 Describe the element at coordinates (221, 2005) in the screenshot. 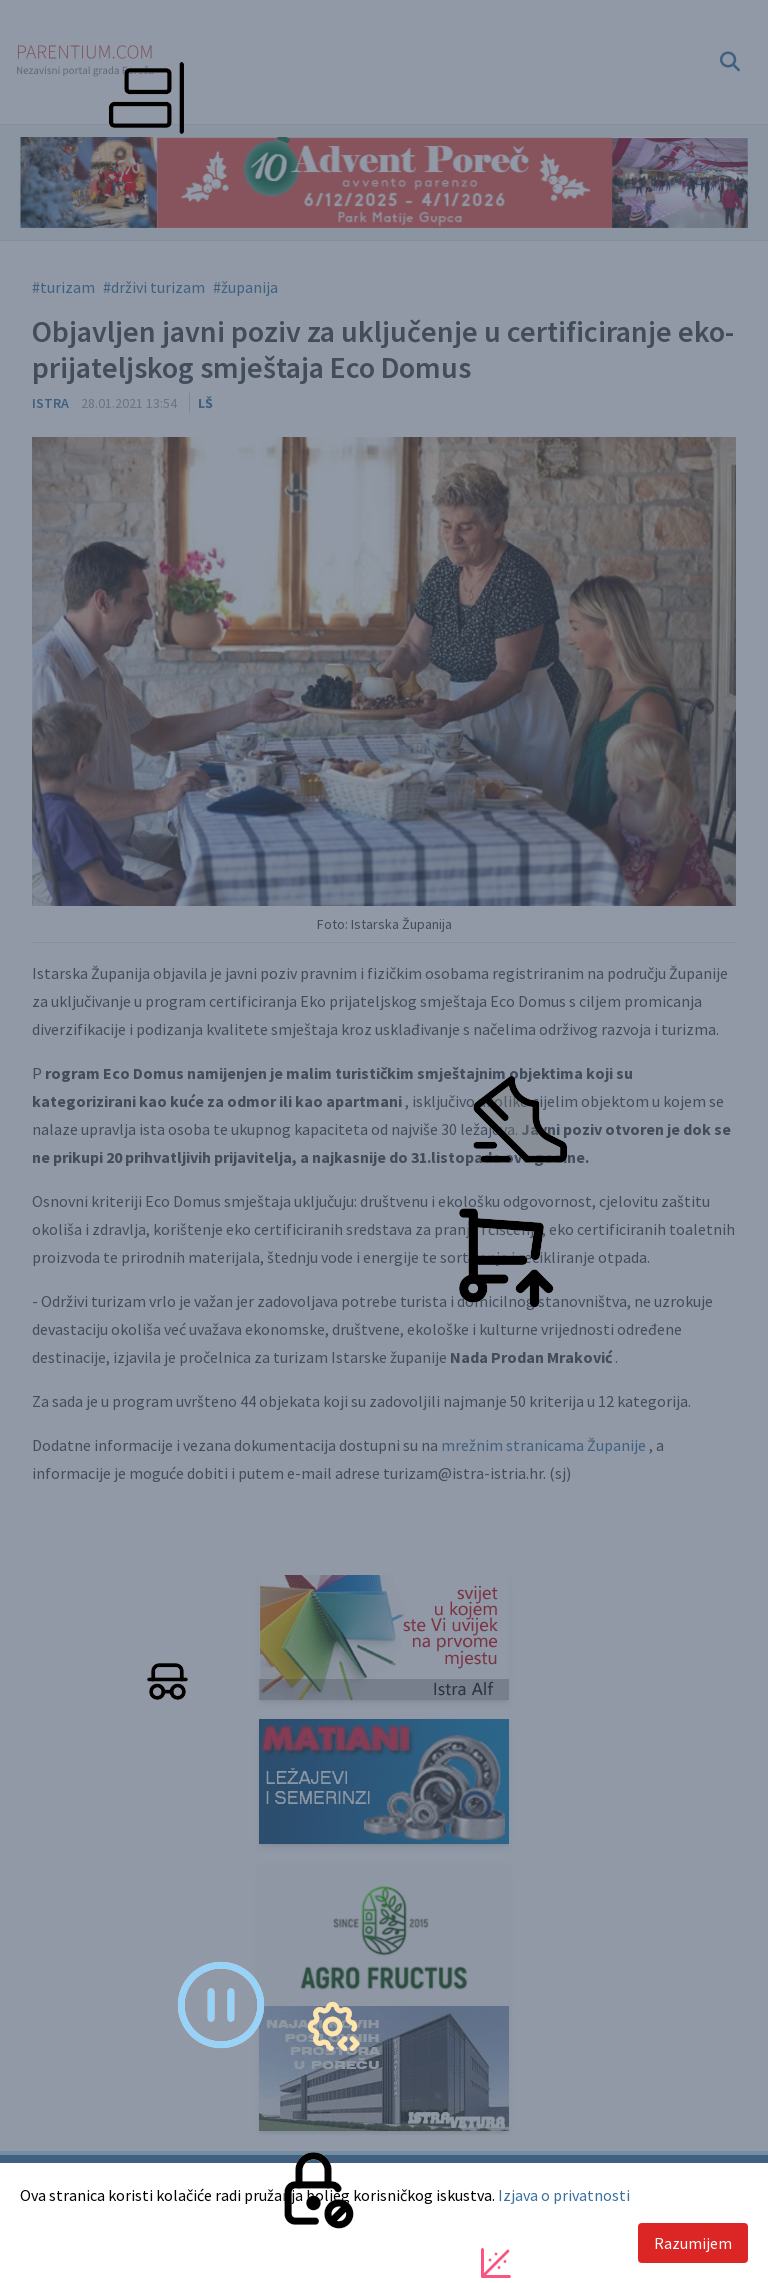

I see `pause media playback` at that location.